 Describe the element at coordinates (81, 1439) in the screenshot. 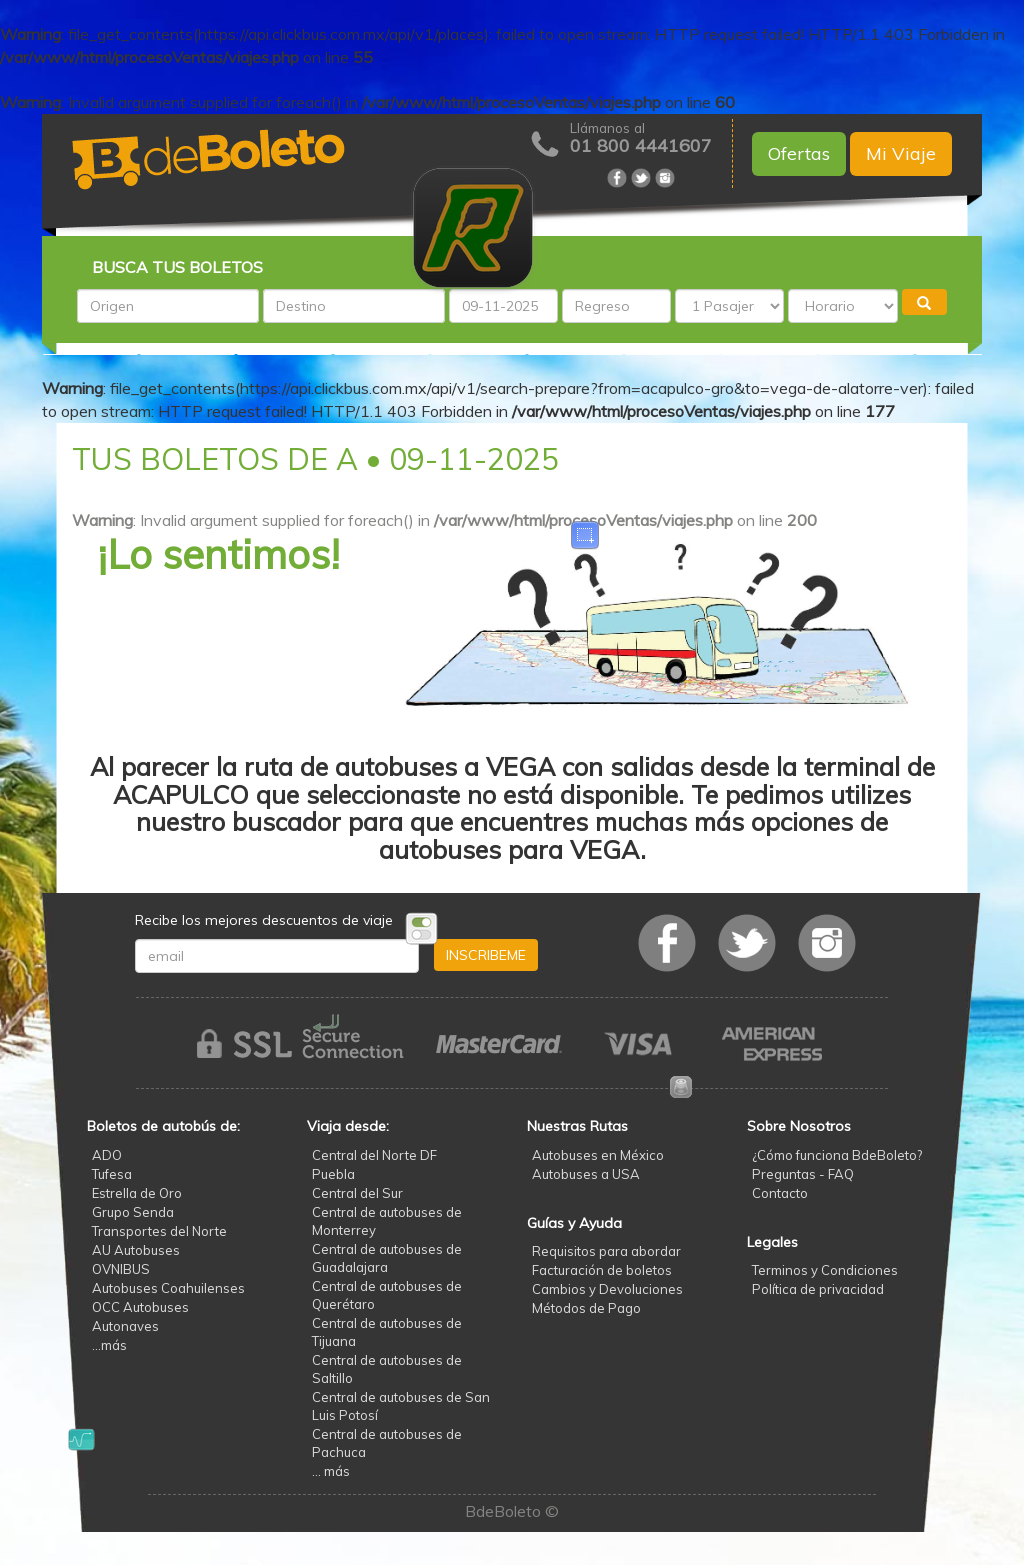

I see `open psensor temperature monitoring app` at that location.